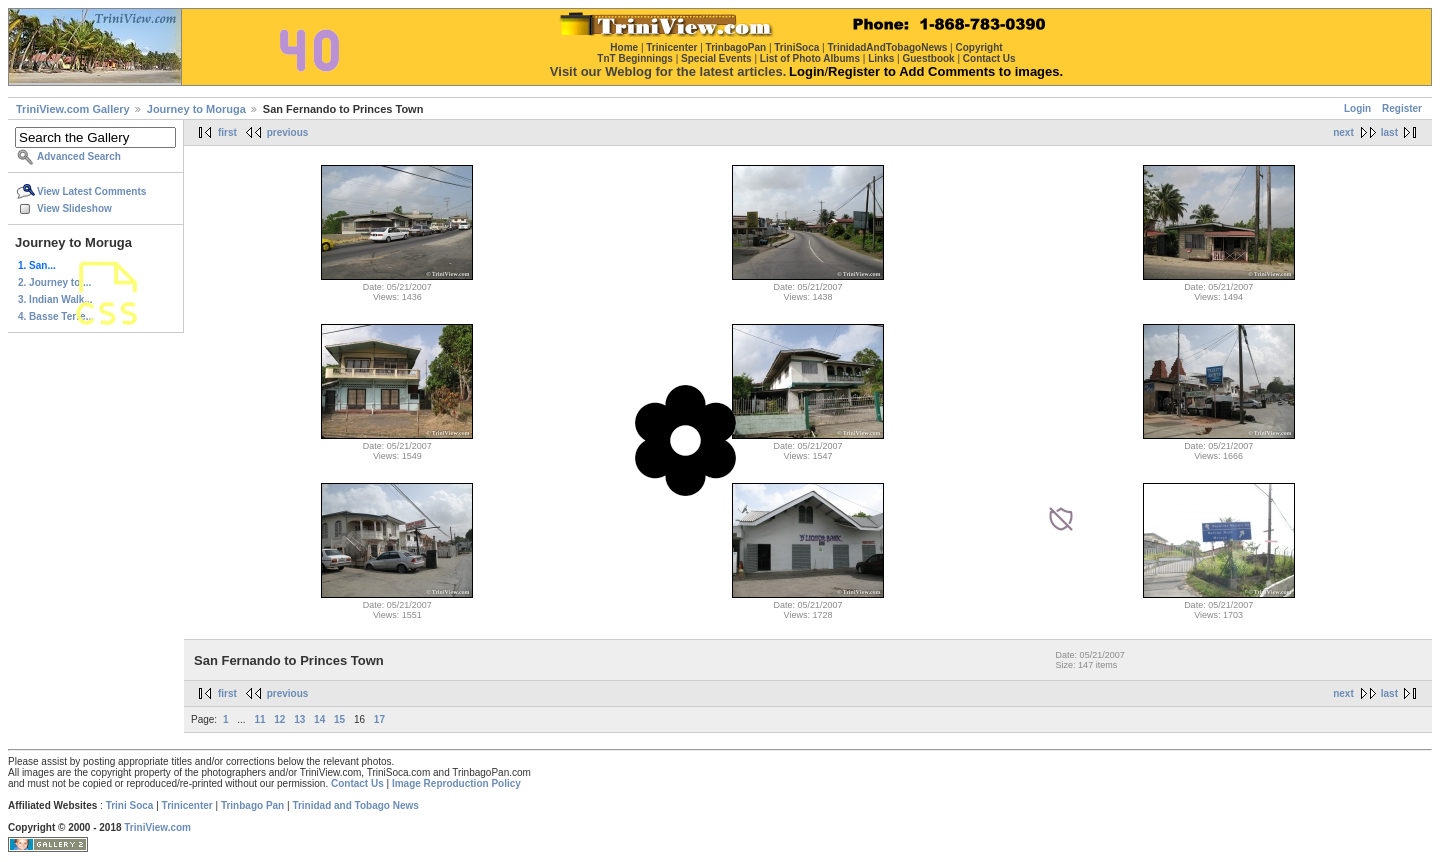 This screenshot has height=862, width=1440. What do you see at coordinates (108, 296) in the screenshot?
I see `view or open a CSS stylesheet file` at bounding box center [108, 296].